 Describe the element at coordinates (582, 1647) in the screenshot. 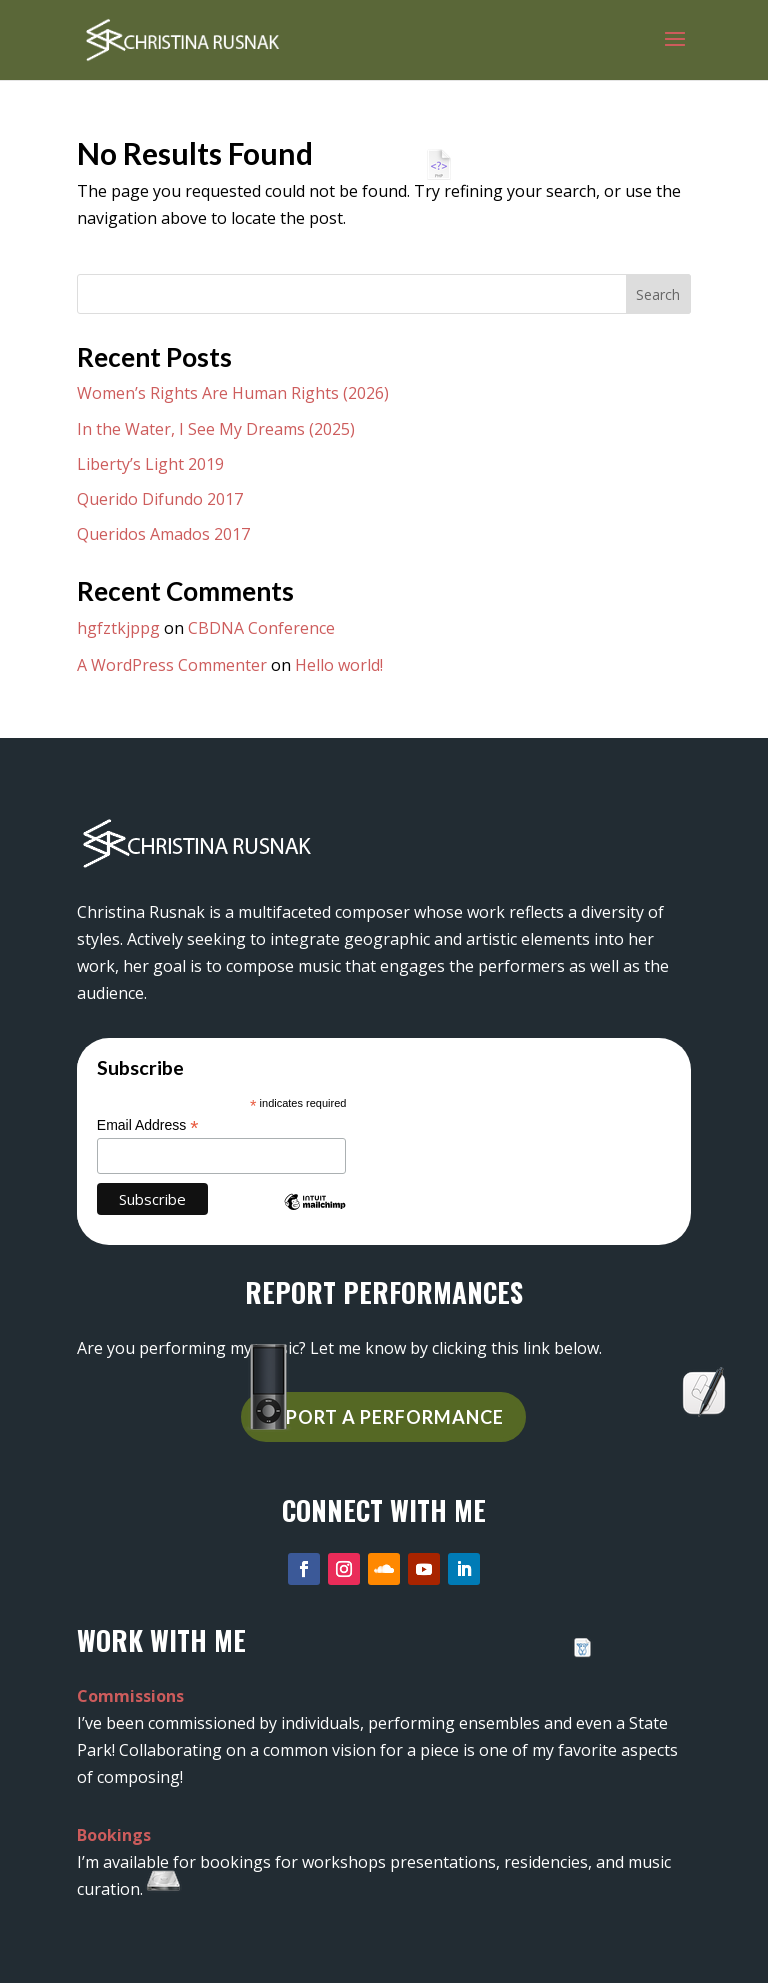

I see `indicates a perl script or program file` at that location.